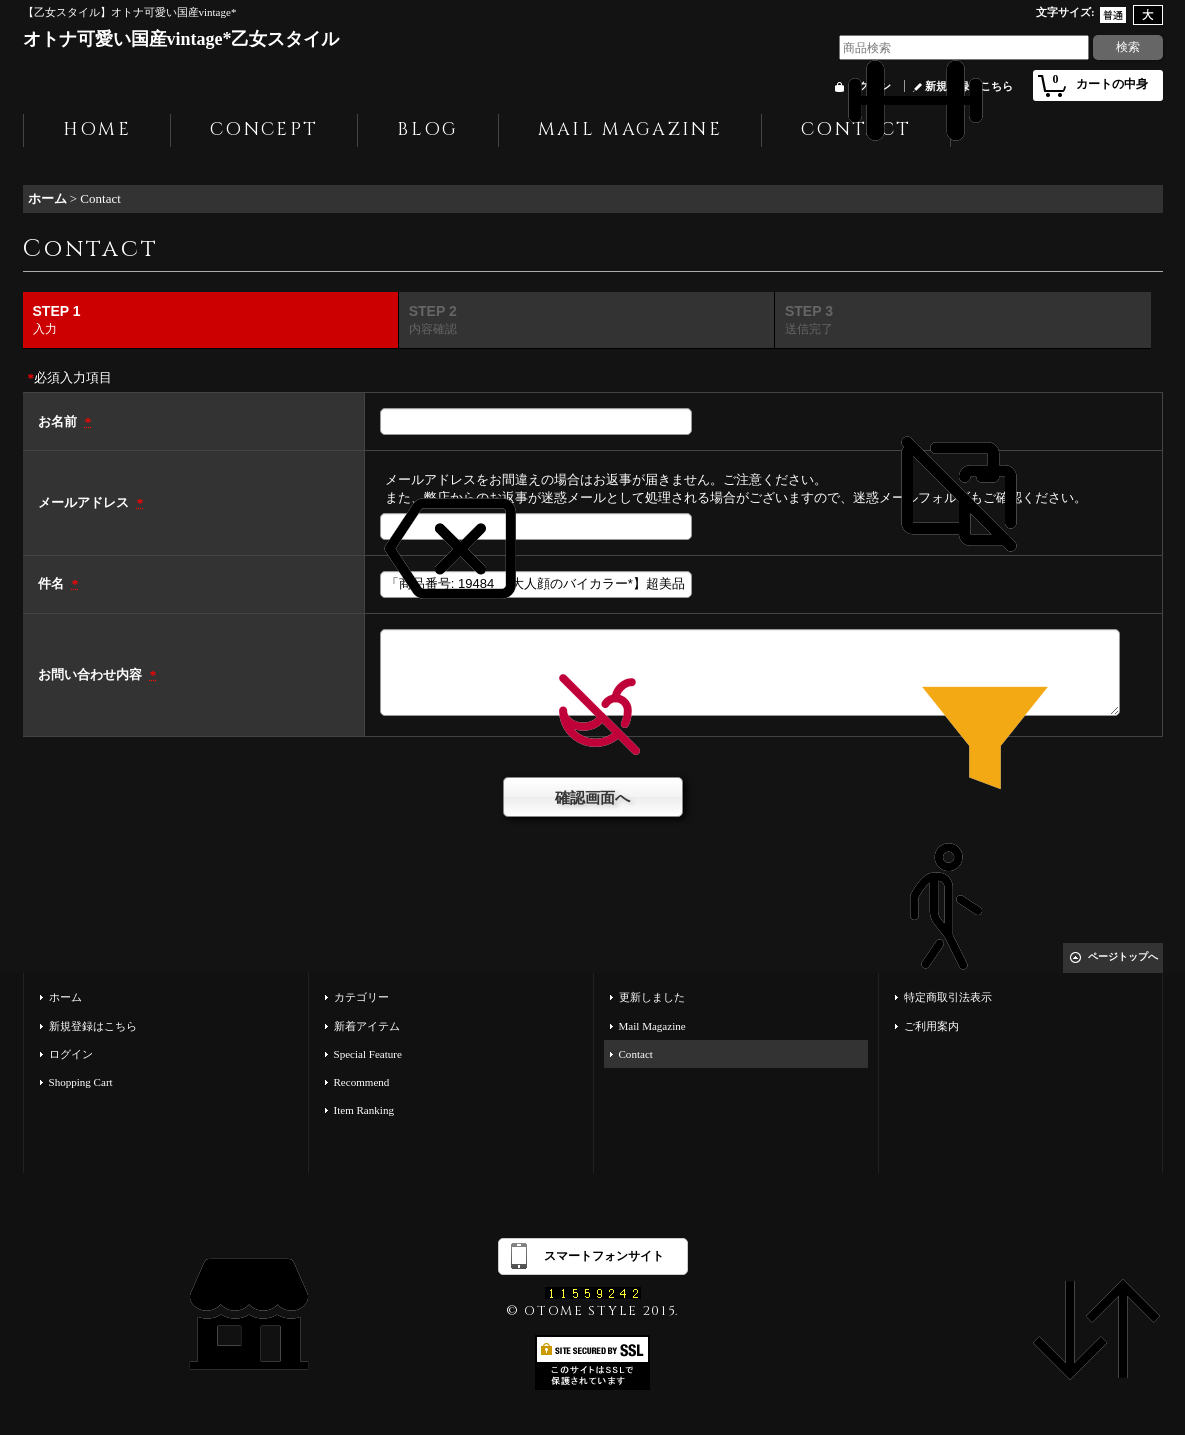 Image resolution: width=1185 pixels, height=1435 pixels. I want to click on delete the last character entered, so click(455, 548).